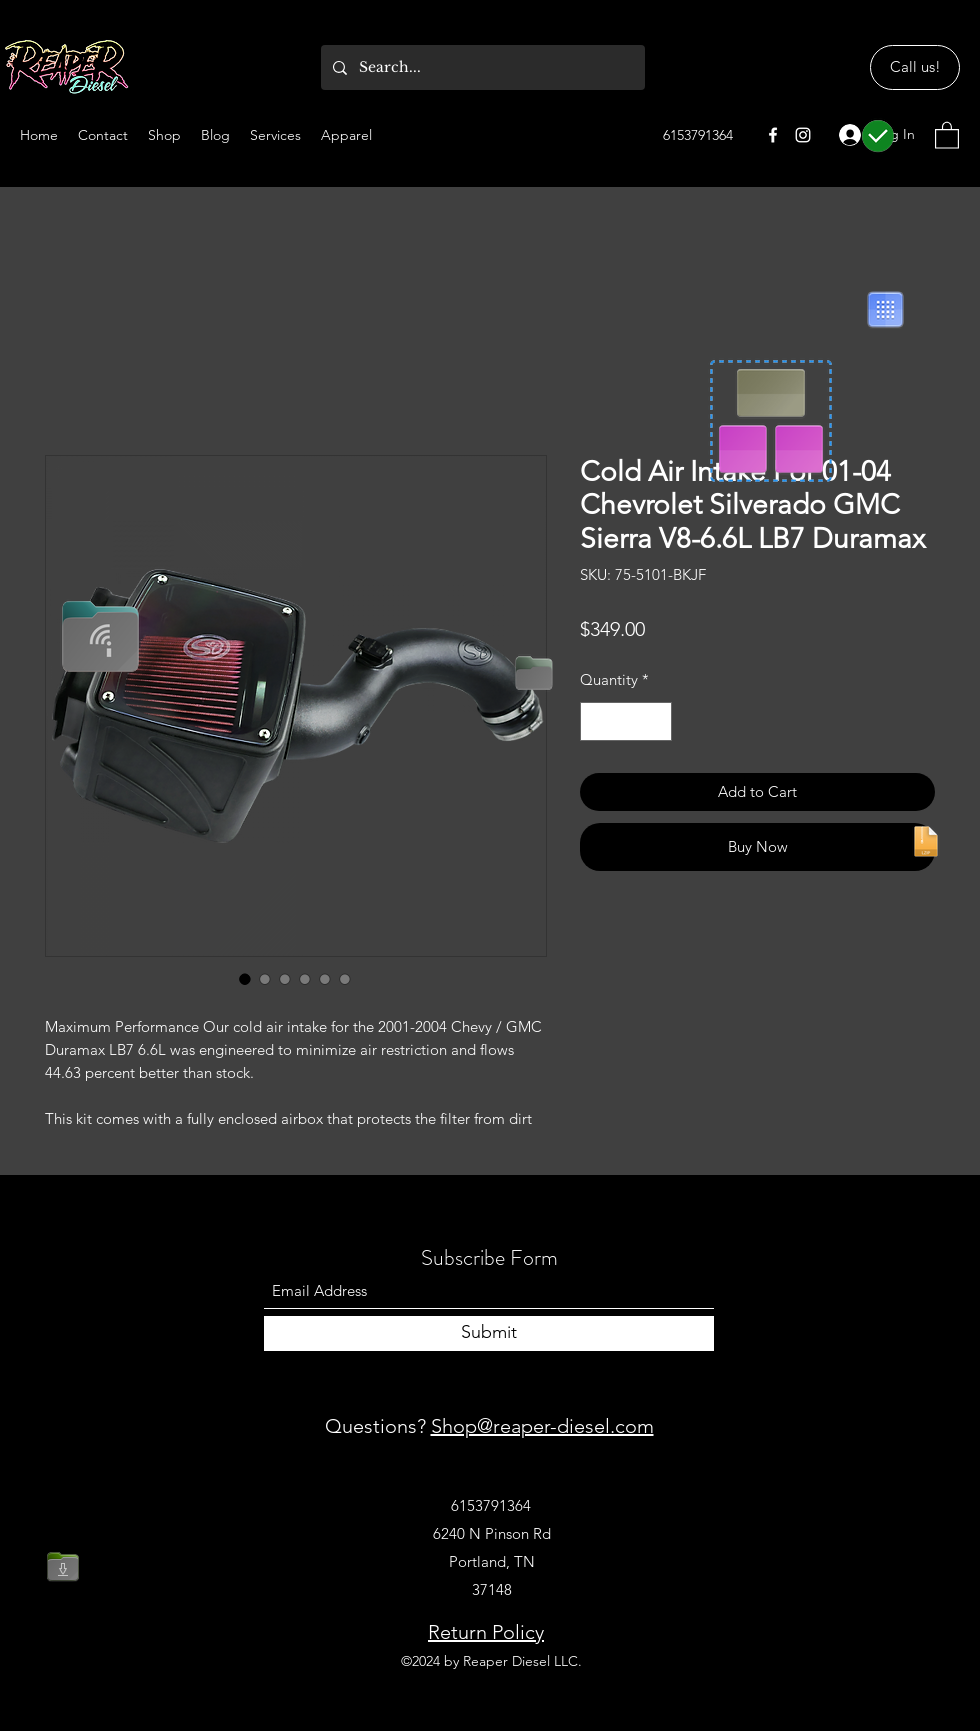 The width and height of the screenshot is (980, 1731). Describe the element at coordinates (885, 309) in the screenshot. I see `view other applications` at that location.